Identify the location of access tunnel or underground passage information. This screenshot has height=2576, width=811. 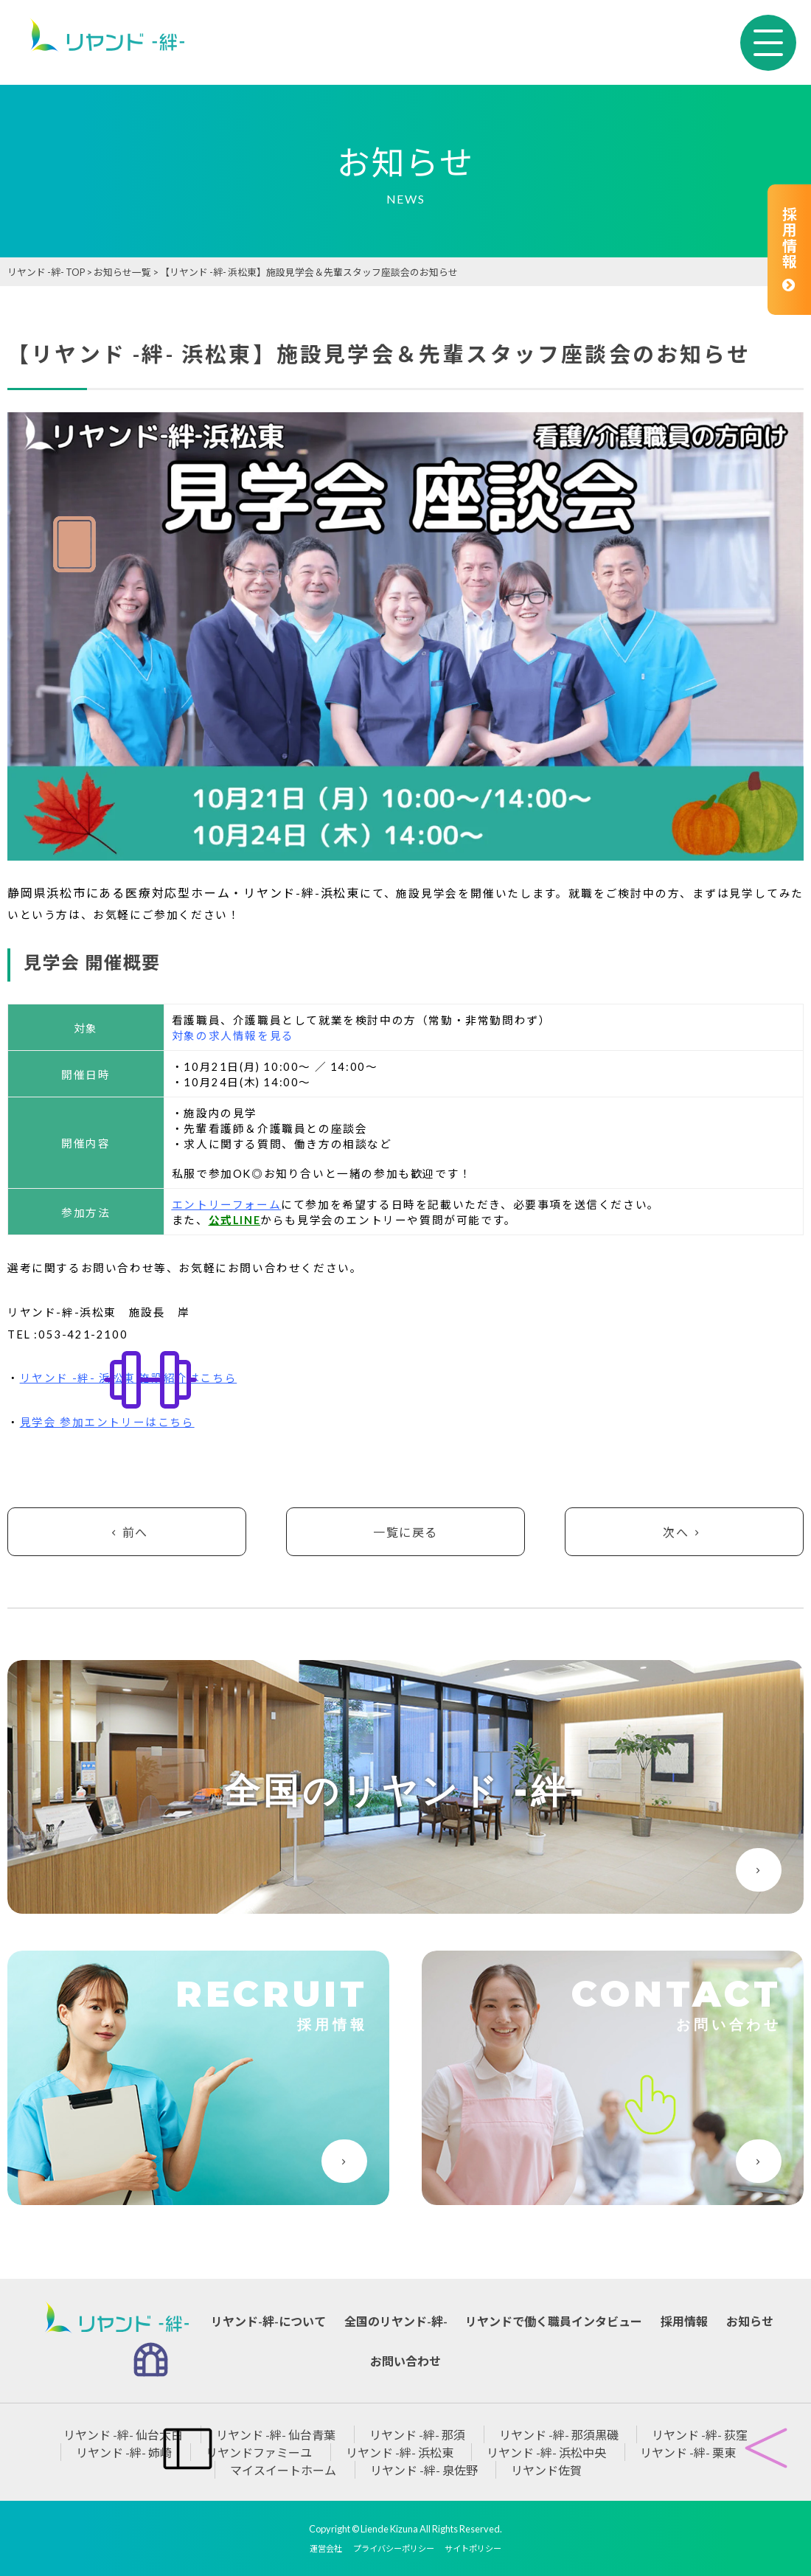
(150, 2359).